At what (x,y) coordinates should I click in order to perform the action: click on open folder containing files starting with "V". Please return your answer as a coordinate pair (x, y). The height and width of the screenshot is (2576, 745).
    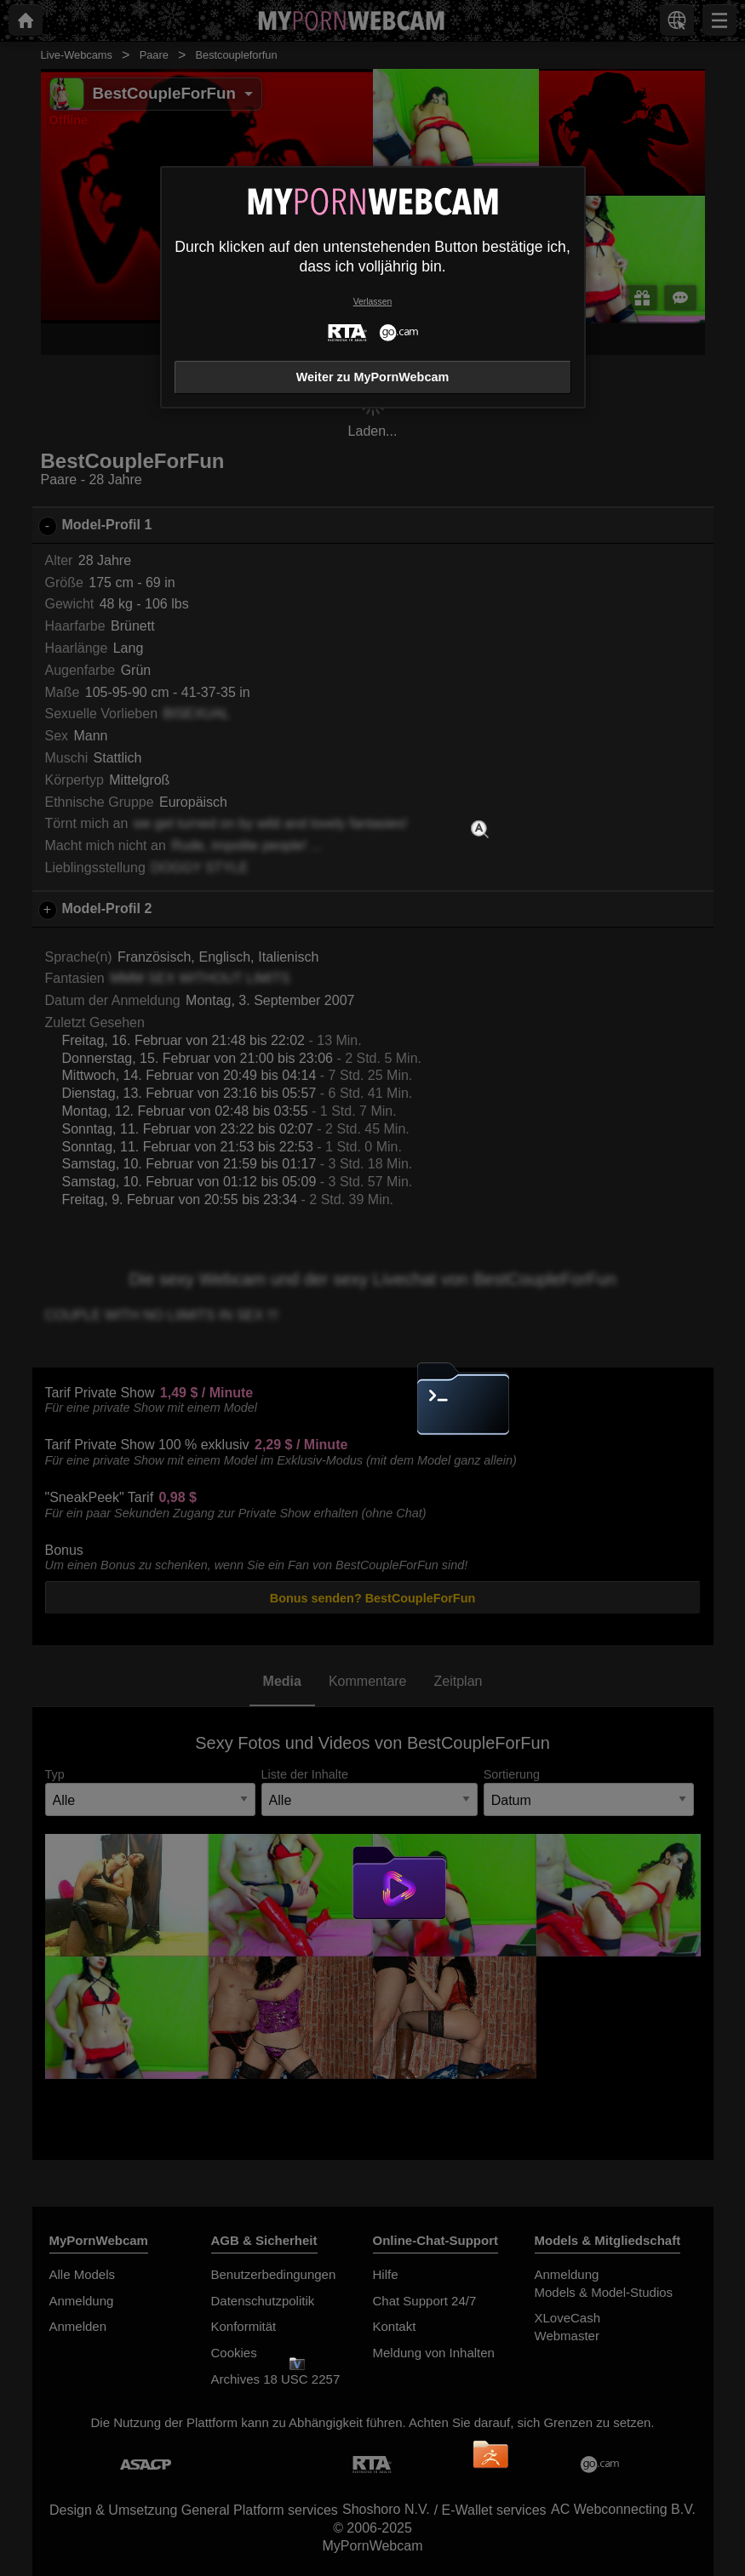
    Looking at the image, I should click on (297, 2364).